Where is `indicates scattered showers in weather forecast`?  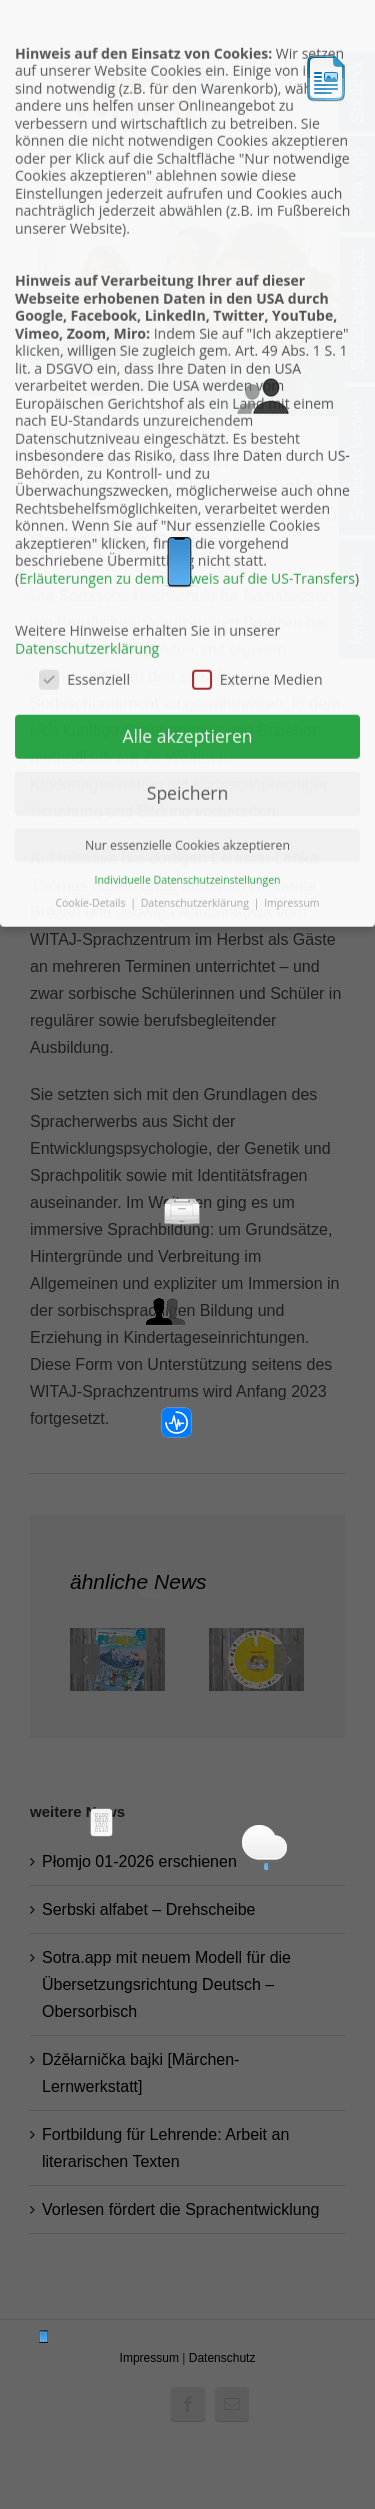 indicates scattered showers in weather forecast is located at coordinates (264, 1847).